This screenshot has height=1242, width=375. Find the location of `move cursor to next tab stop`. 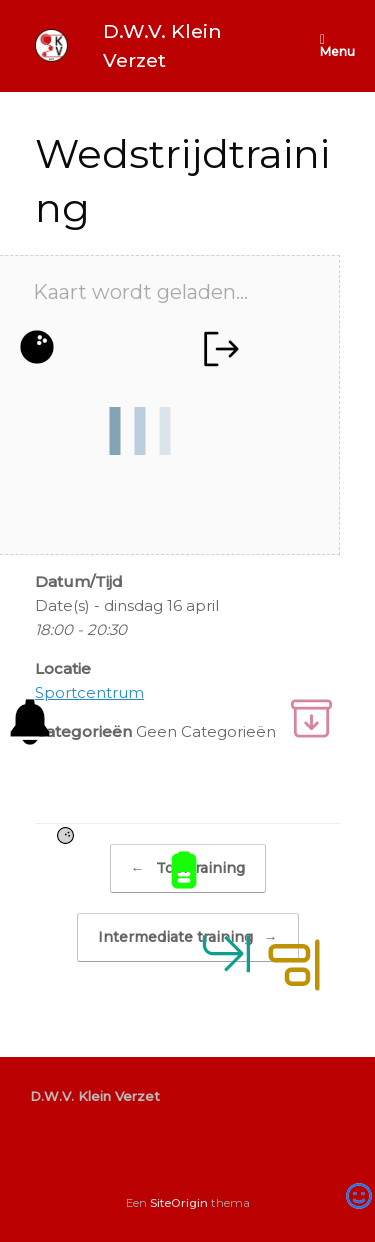

move cursor to next tab stop is located at coordinates (223, 952).